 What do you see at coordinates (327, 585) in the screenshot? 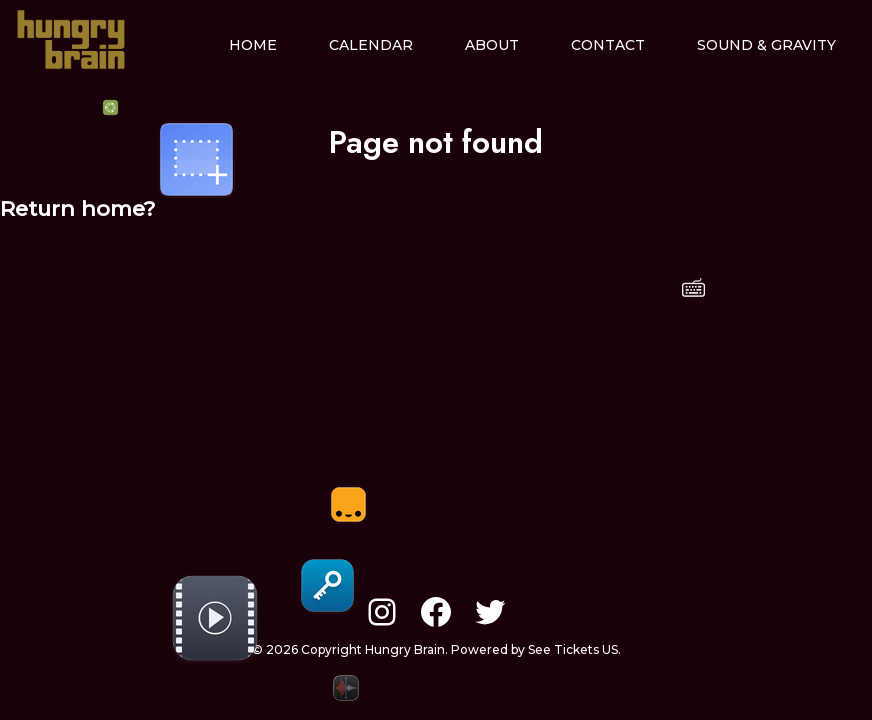
I see `open nextcloud password manager` at bounding box center [327, 585].